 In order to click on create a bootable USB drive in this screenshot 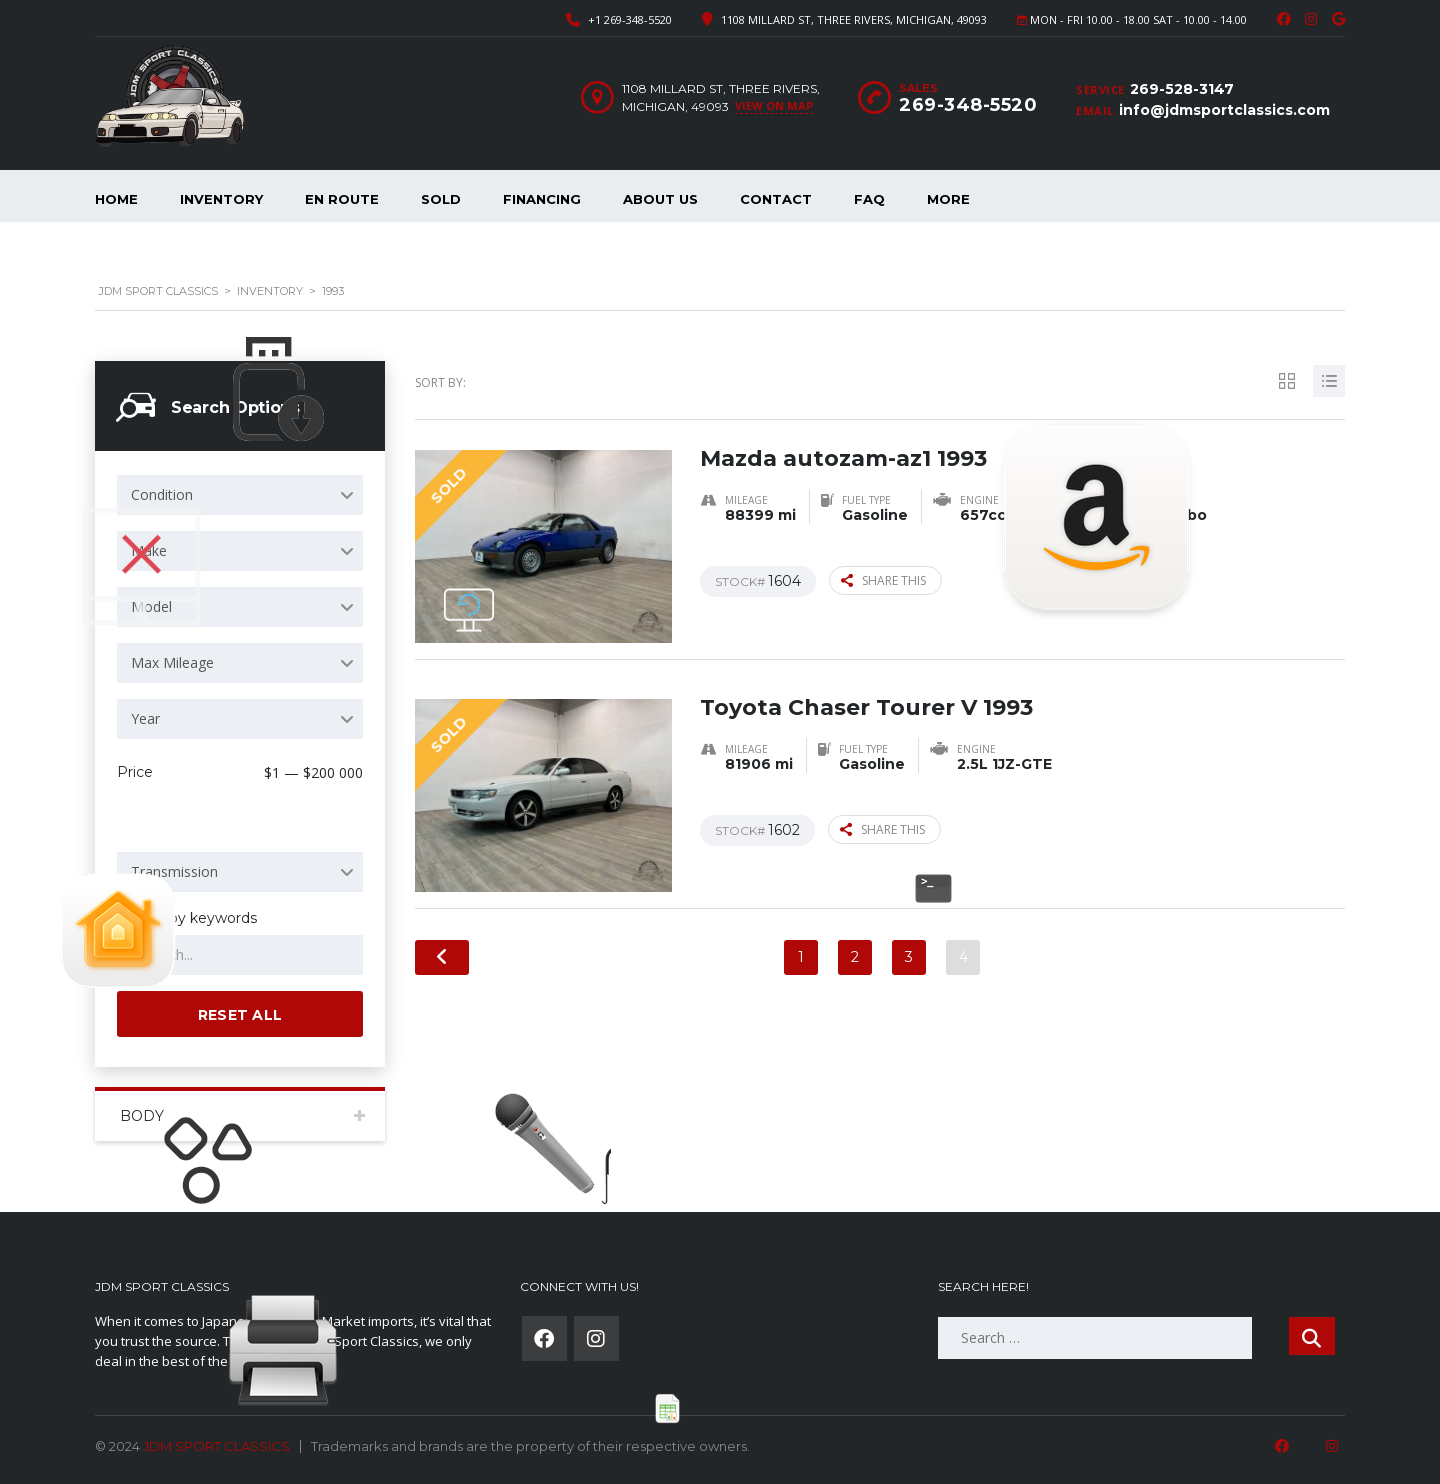, I will do `click(272, 389)`.